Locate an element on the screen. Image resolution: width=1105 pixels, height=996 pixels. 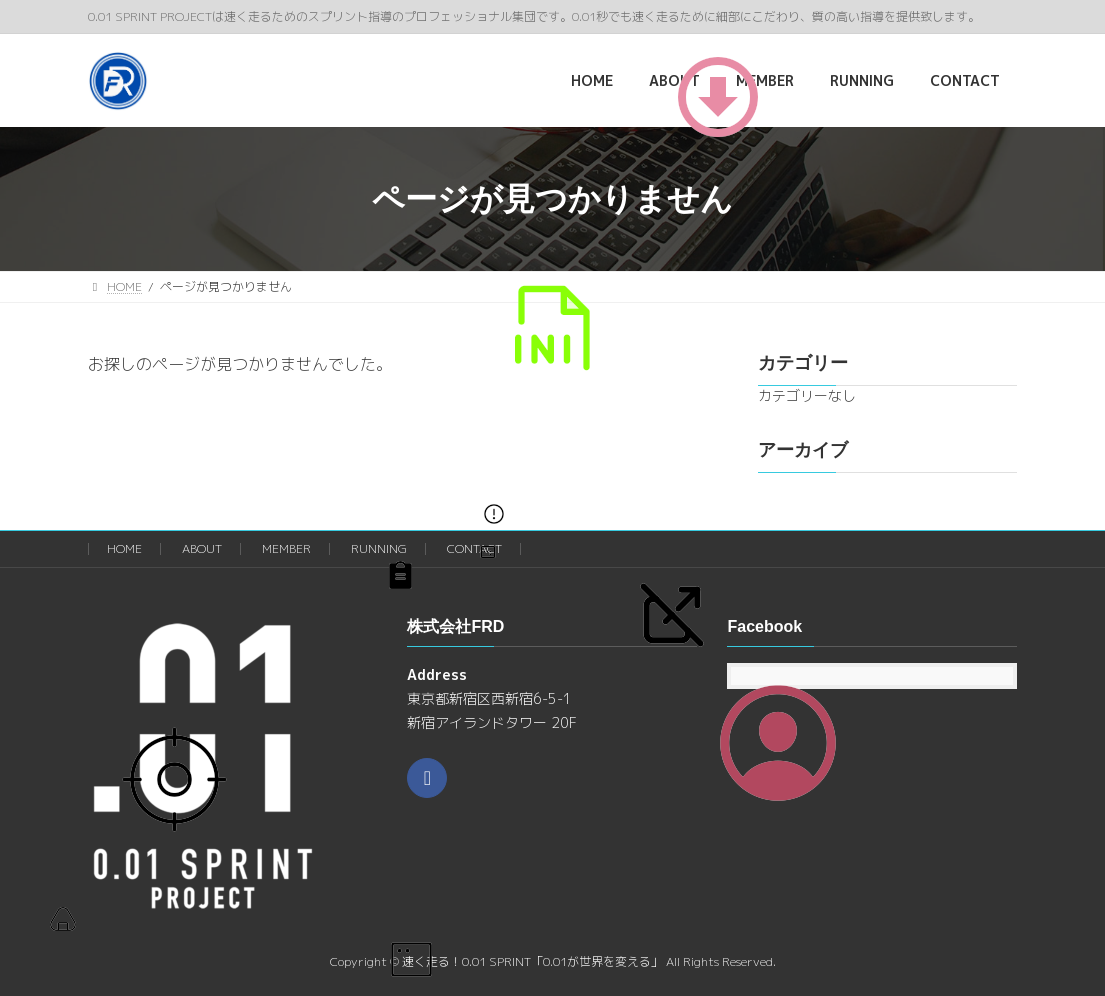
indicates a warning or caution state is located at coordinates (494, 514).